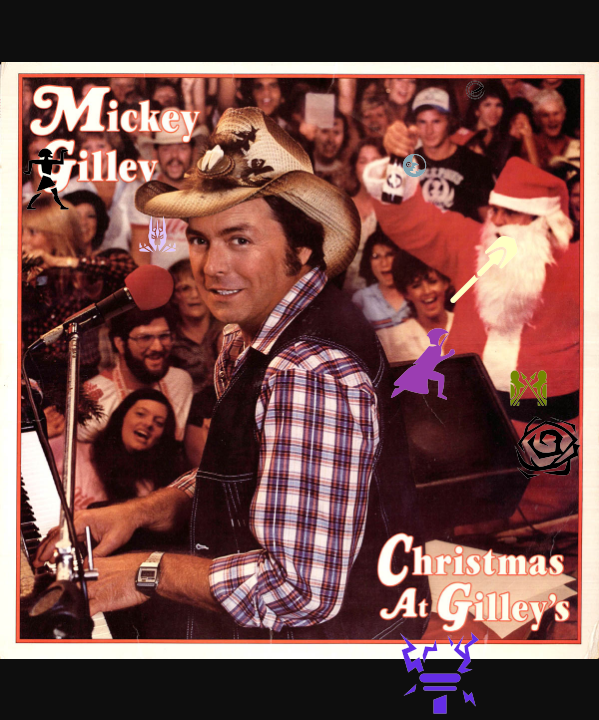 The image size is (599, 720). I want to click on activate spin attack or special sword ability, so click(475, 90).